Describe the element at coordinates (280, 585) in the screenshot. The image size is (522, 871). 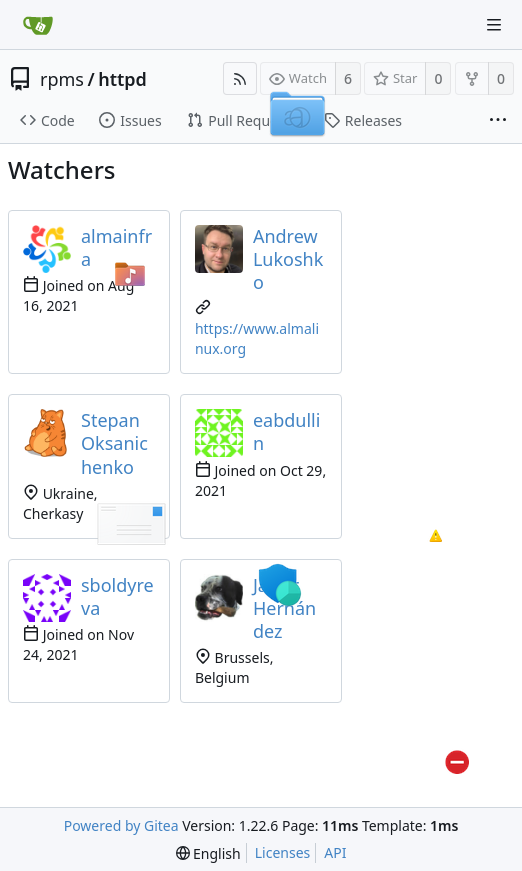
I see `view security status or protection settings` at that location.